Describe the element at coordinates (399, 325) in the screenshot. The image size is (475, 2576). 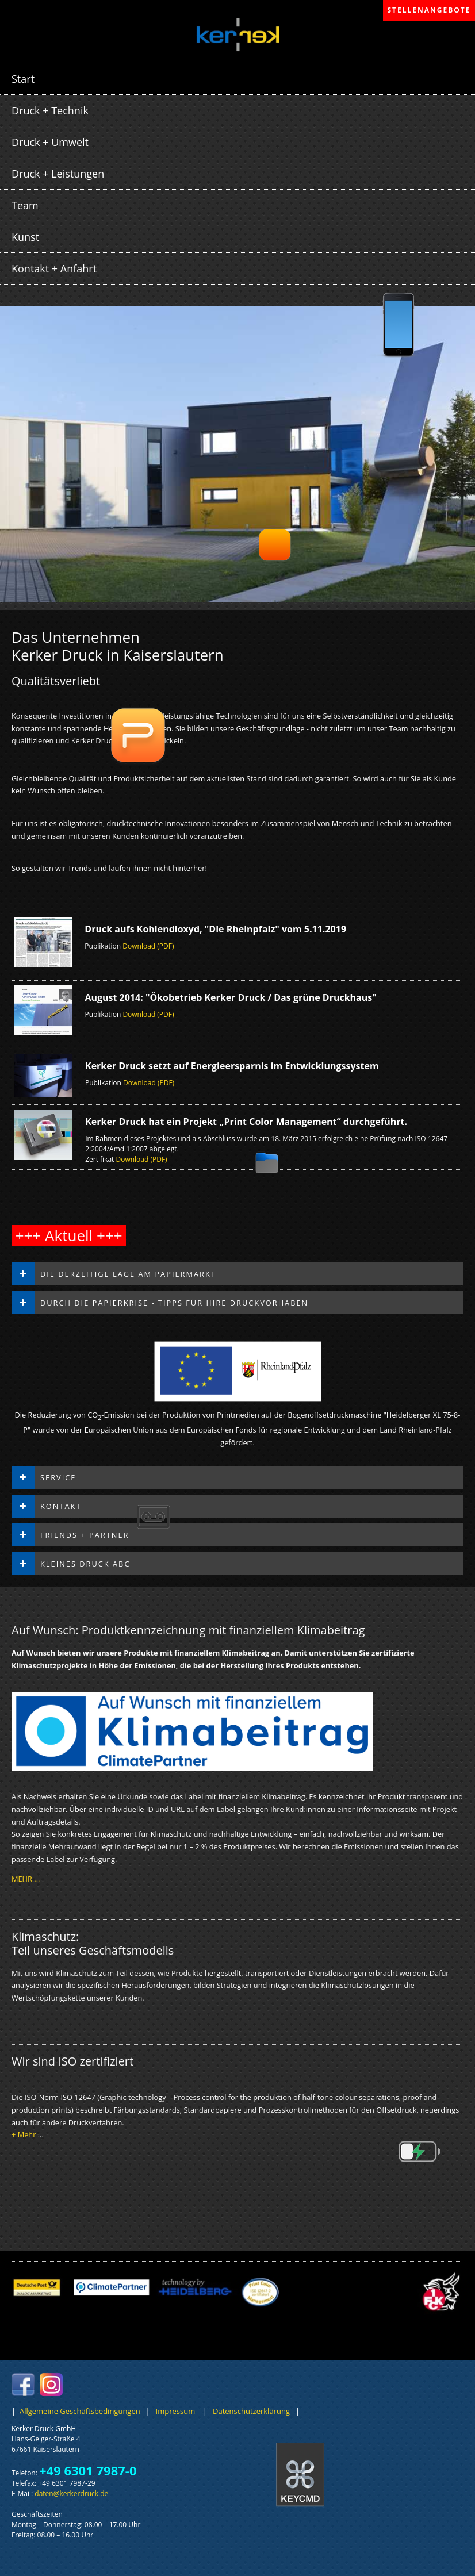
I see `indicates a connected iPhone device` at that location.